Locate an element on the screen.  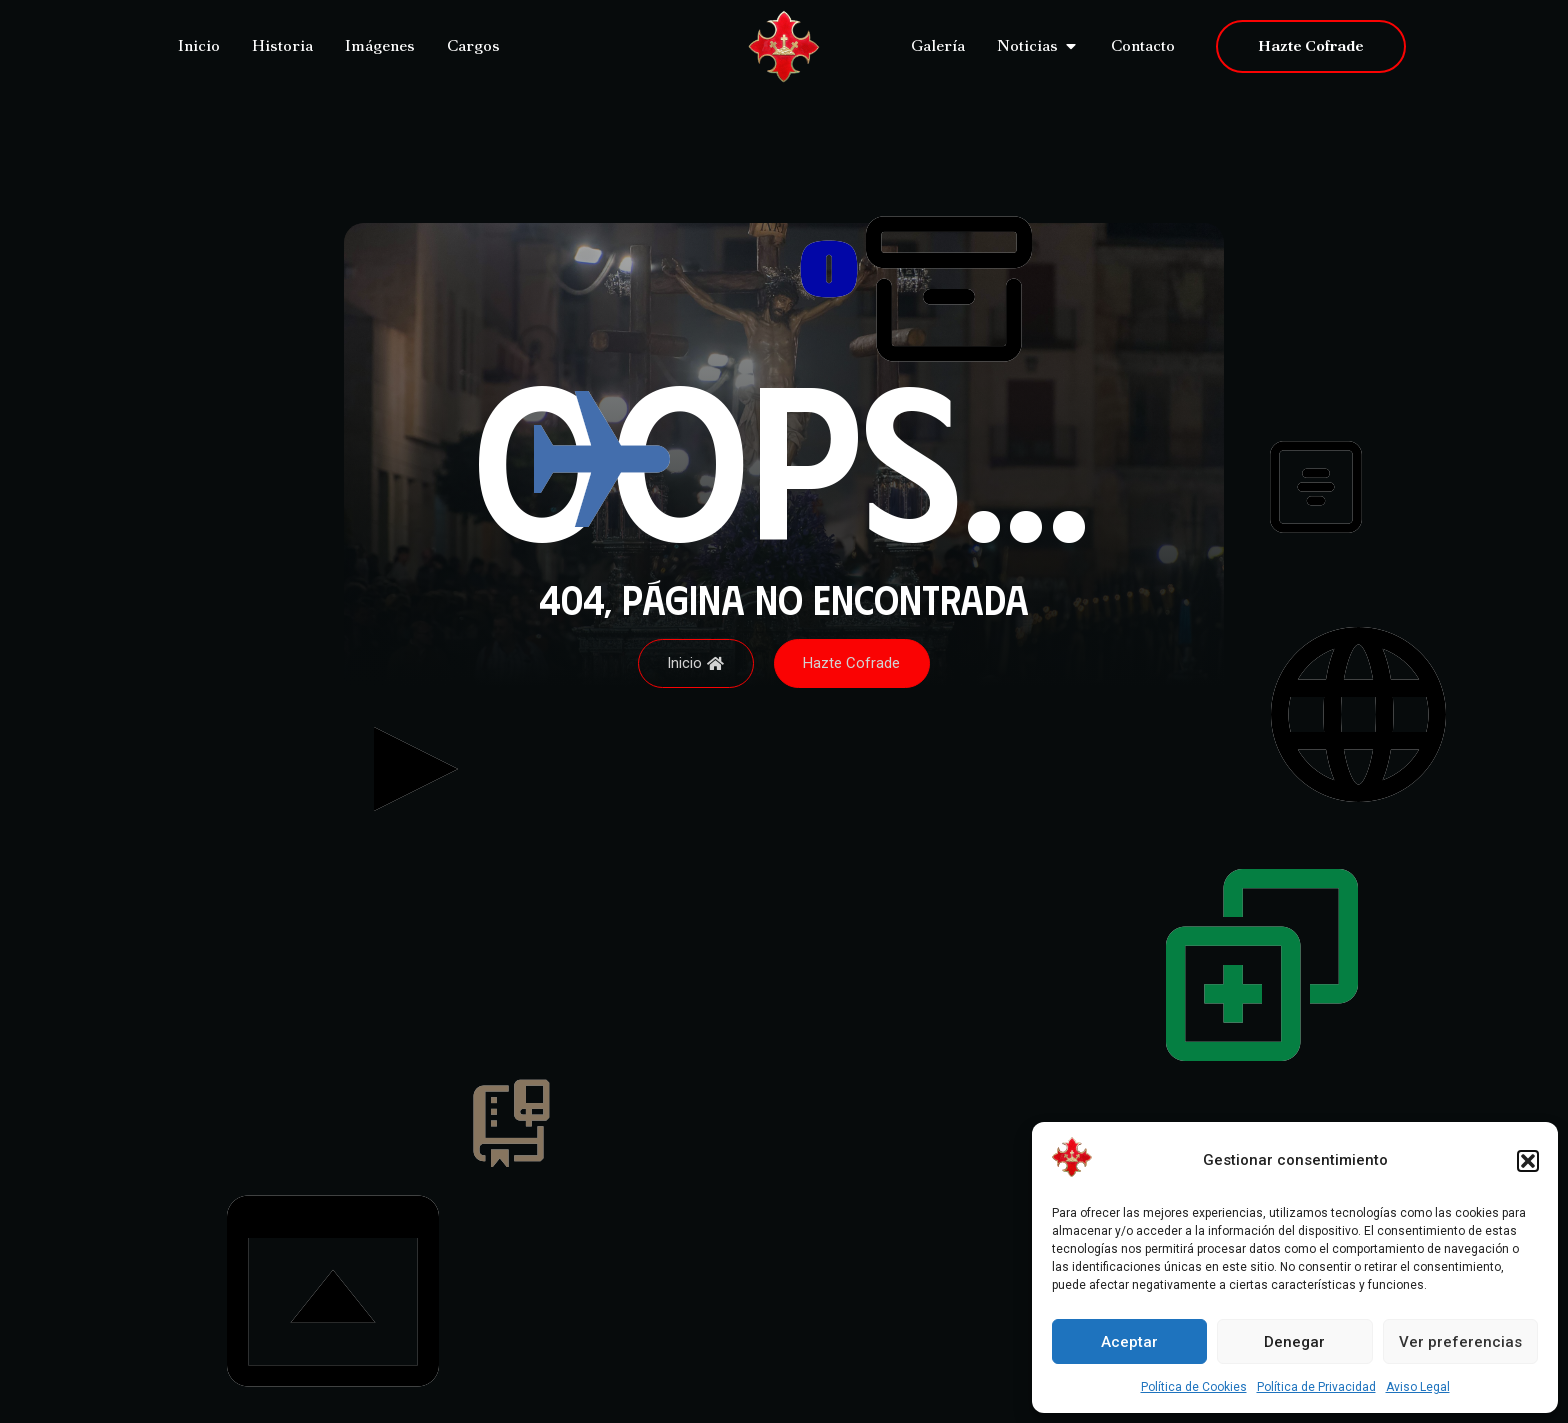
maximize or expand the current window is located at coordinates (333, 1291).